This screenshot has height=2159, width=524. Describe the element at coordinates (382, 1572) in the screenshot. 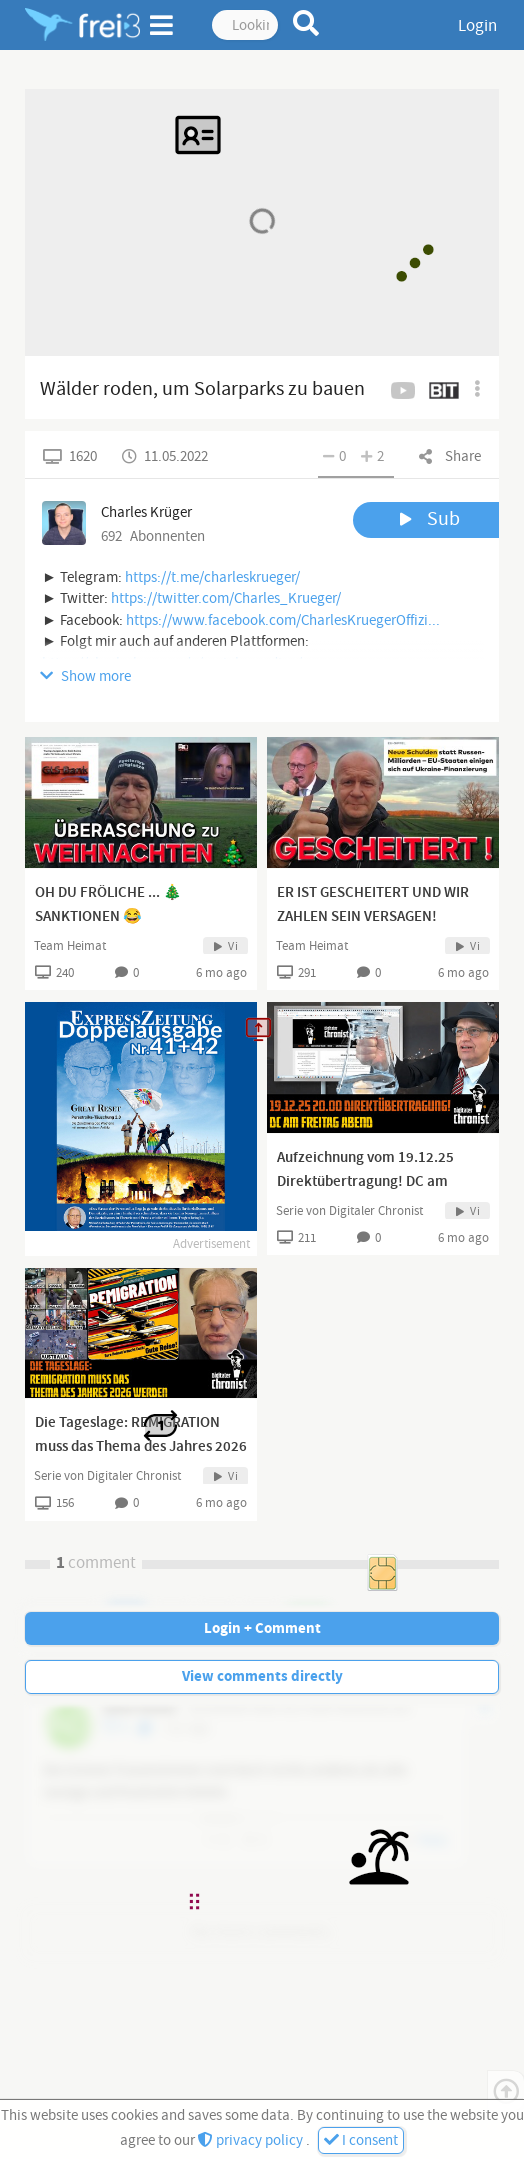

I see `manage SIM card authentication settings` at that location.